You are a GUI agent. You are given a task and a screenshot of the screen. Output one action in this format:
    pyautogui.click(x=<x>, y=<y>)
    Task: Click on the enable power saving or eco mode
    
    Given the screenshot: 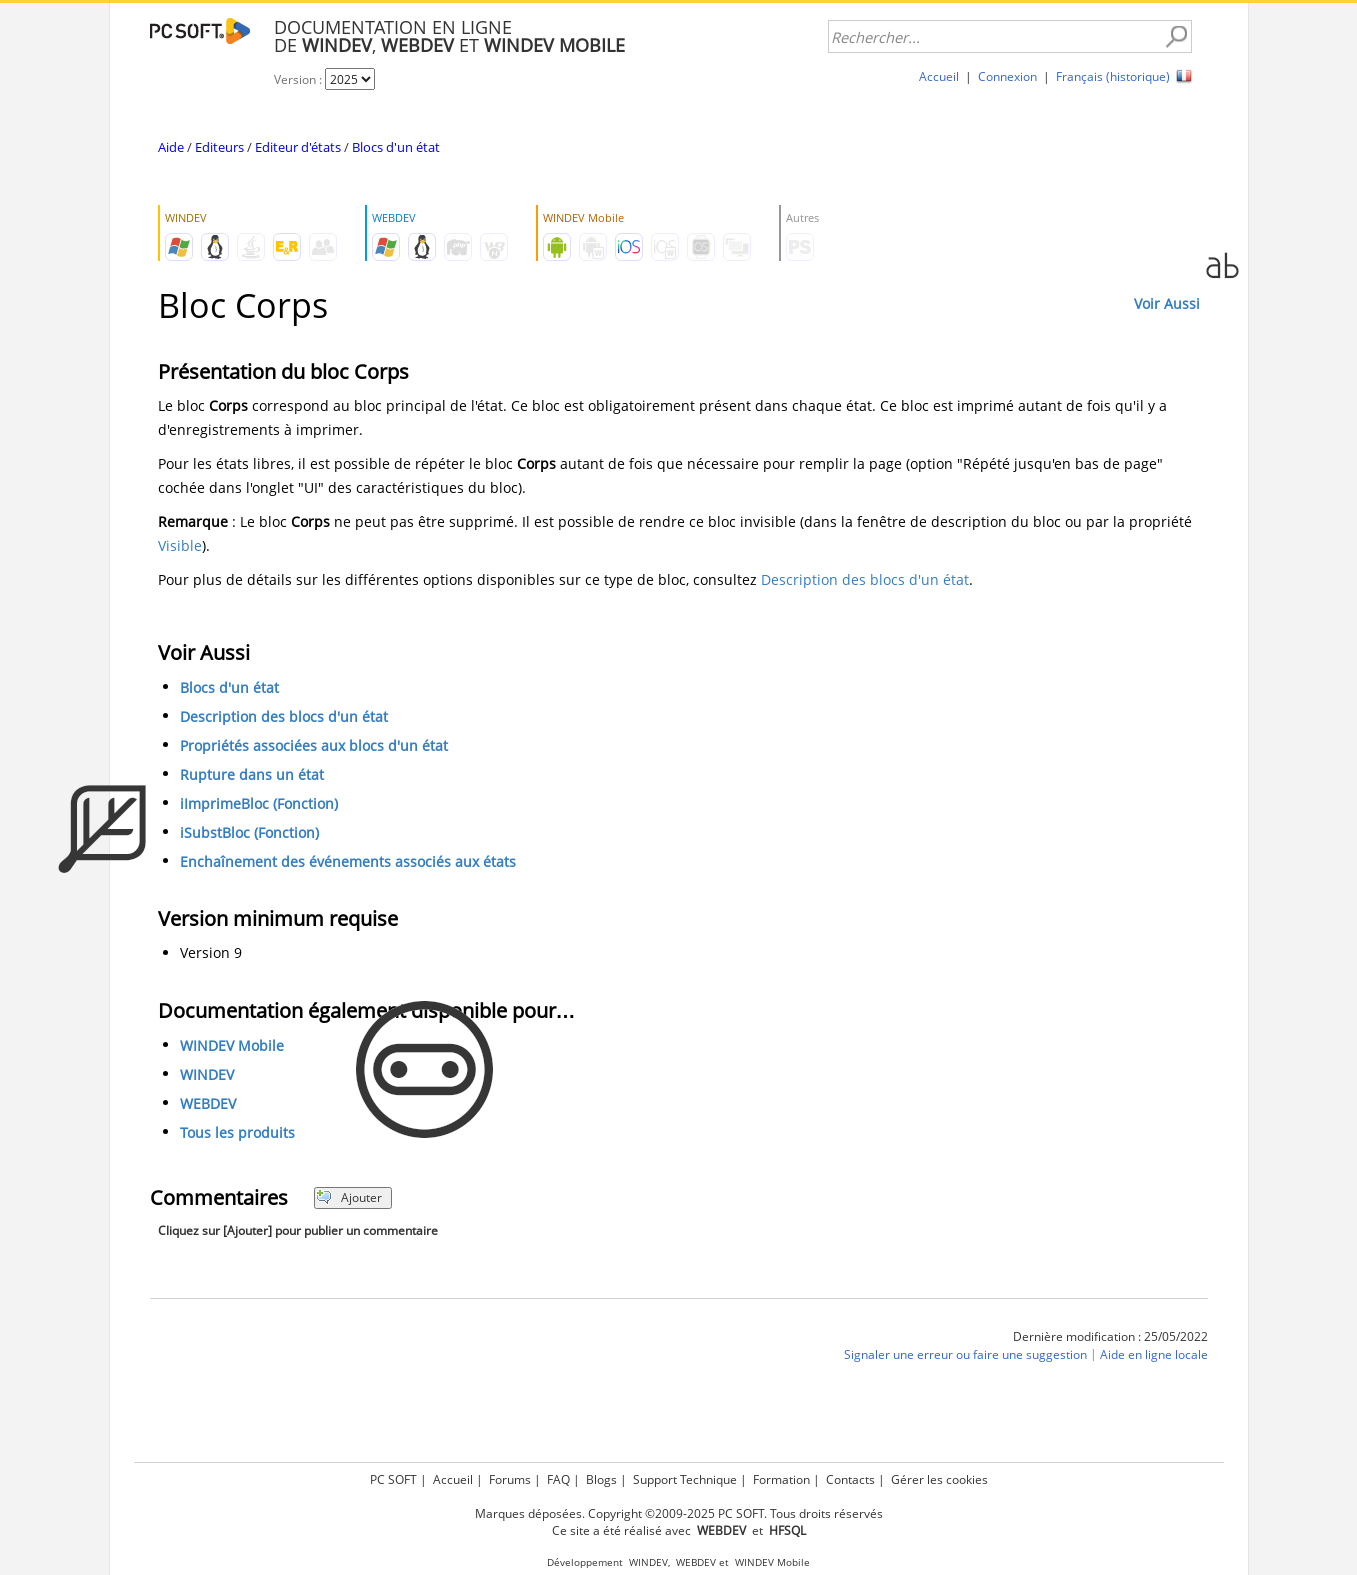 What is the action you would take?
    pyautogui.click(x=102, y=829)
    